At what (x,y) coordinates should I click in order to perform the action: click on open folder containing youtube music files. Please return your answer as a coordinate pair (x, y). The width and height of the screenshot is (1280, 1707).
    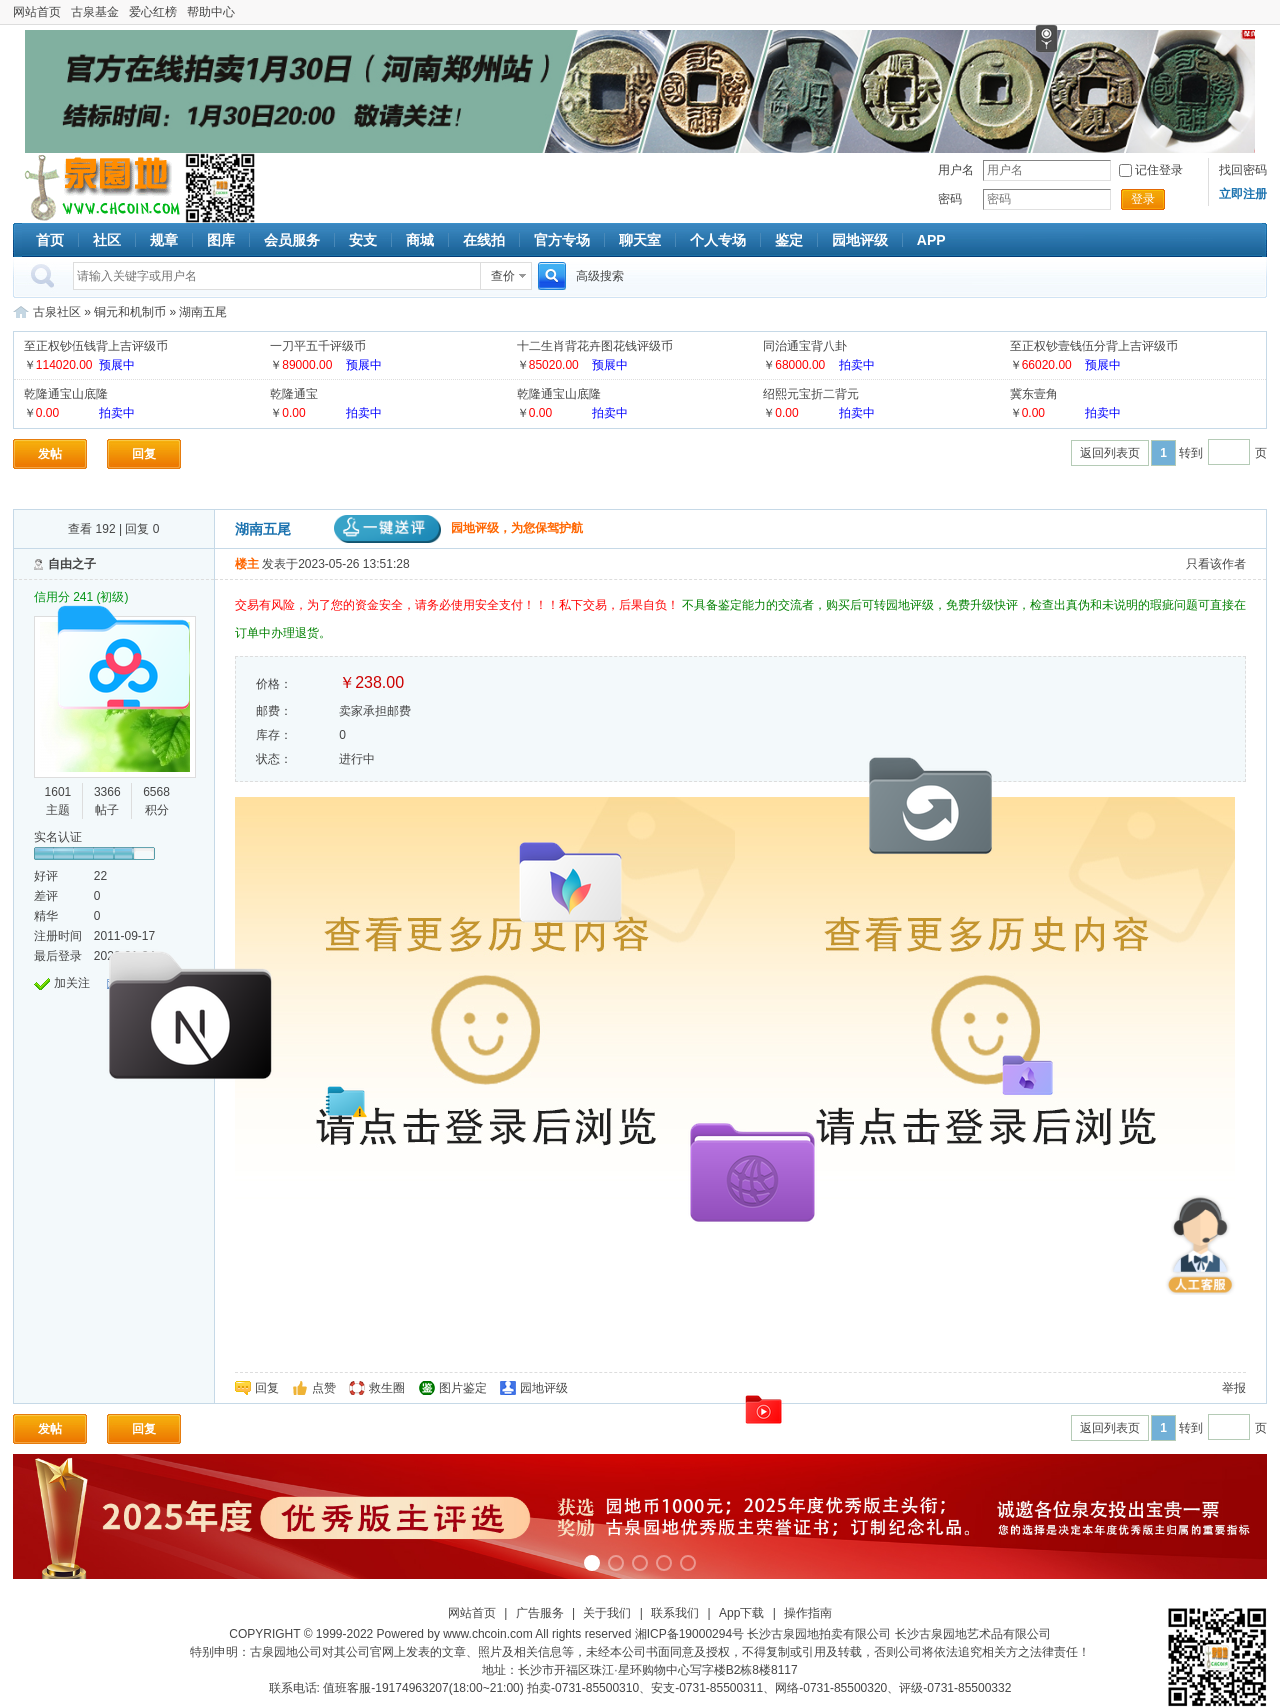
    Looking at the image, I should click on (763, 1410).